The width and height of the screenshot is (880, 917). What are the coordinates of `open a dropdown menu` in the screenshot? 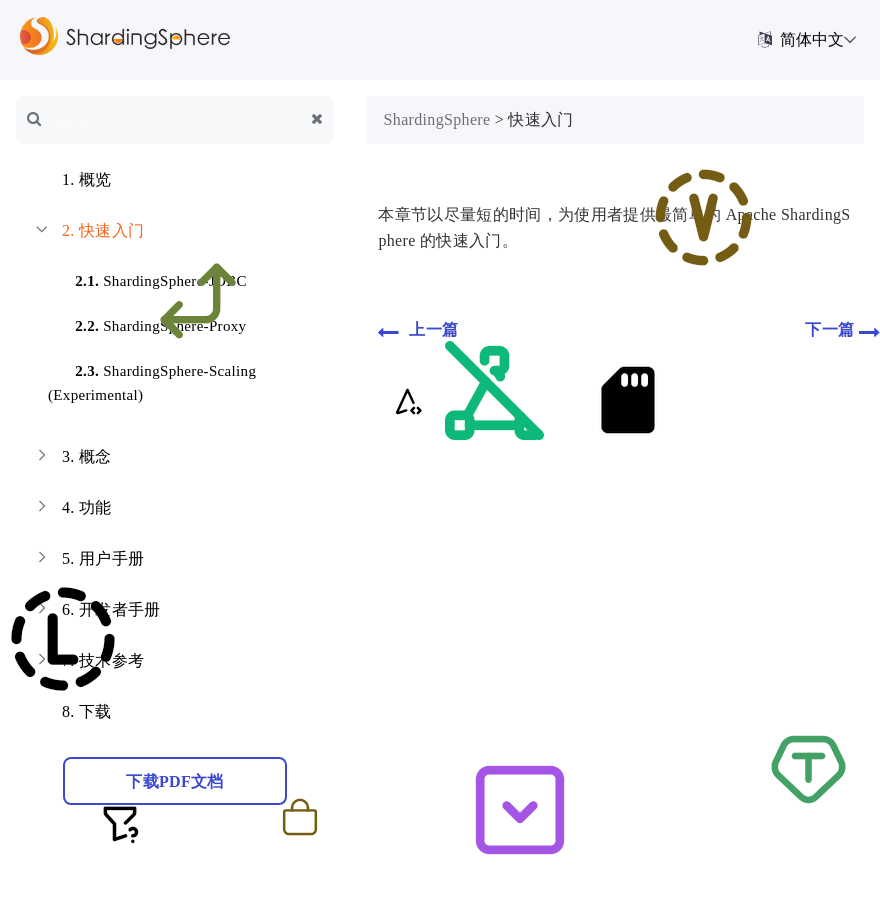 It's located at (520, 810).